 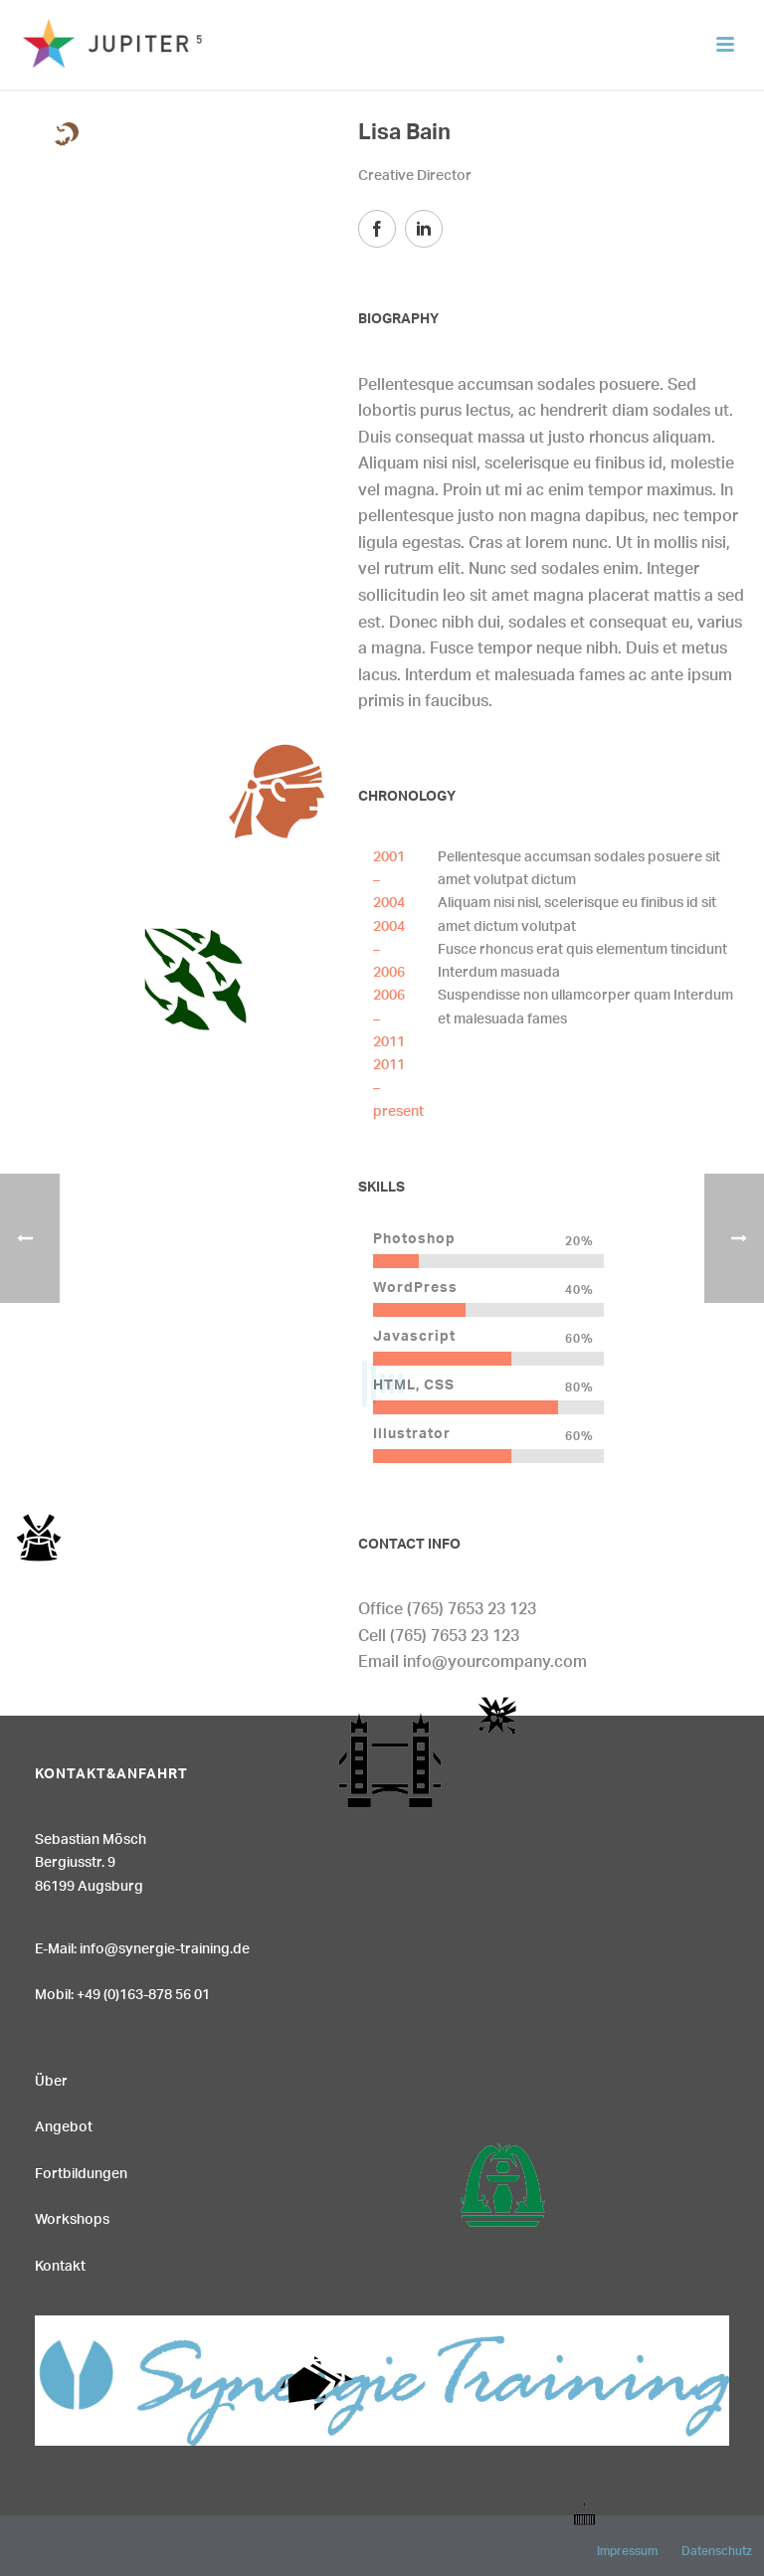 What do you see at coordinates (277, 792) in the screenshot?
I see `toggle hidden or spoiler content` at bounding box center [277, 792].